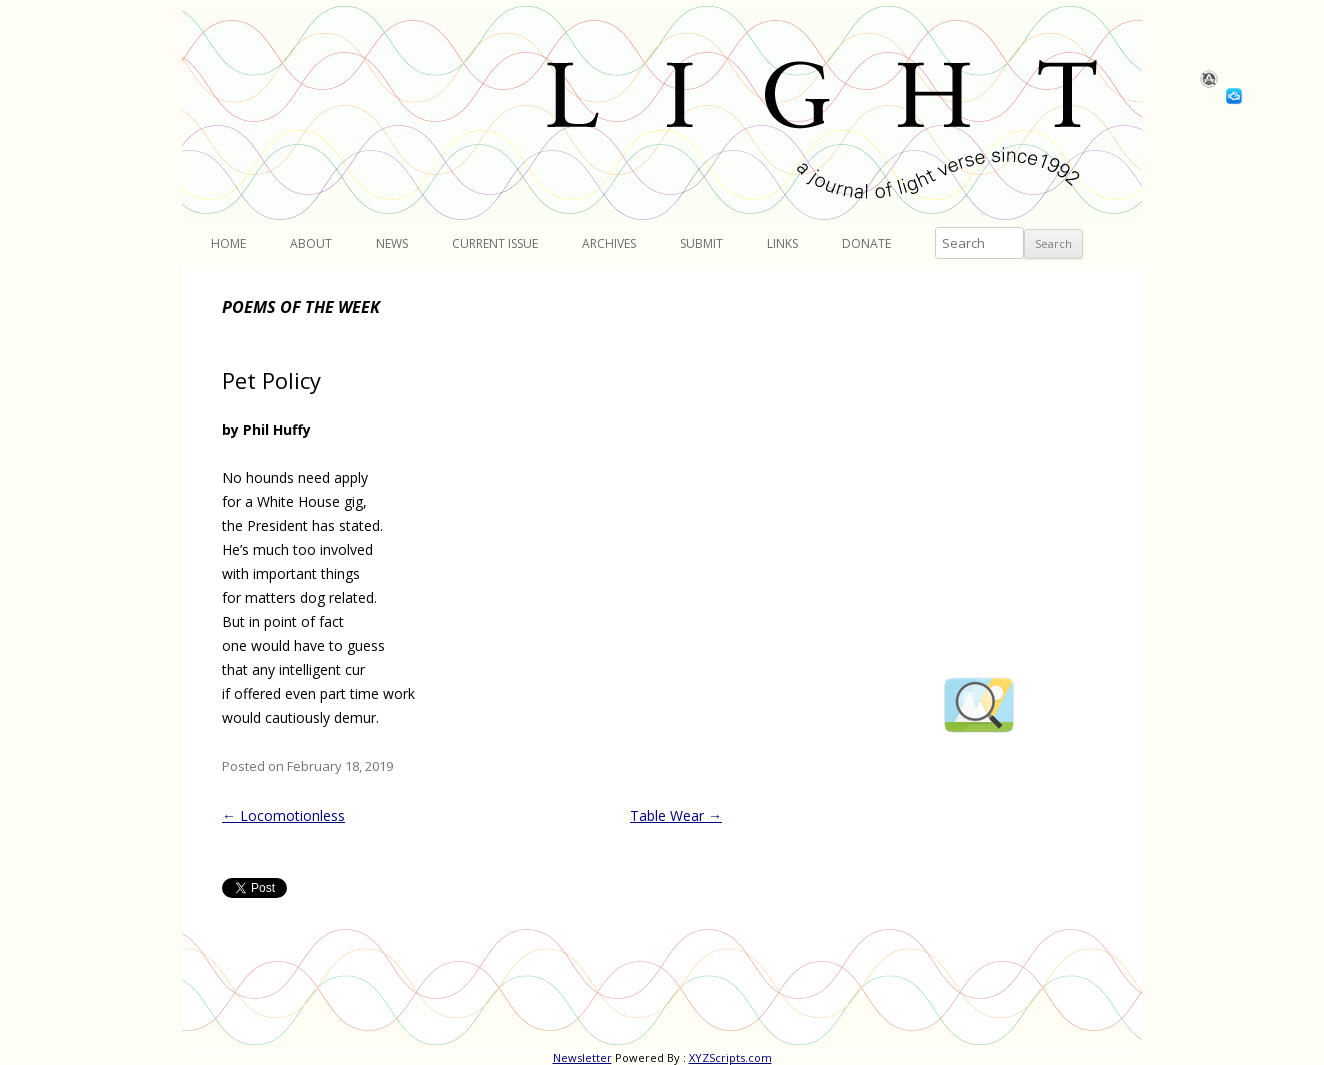  I want to click on open image viewer application, so click(979, 705).